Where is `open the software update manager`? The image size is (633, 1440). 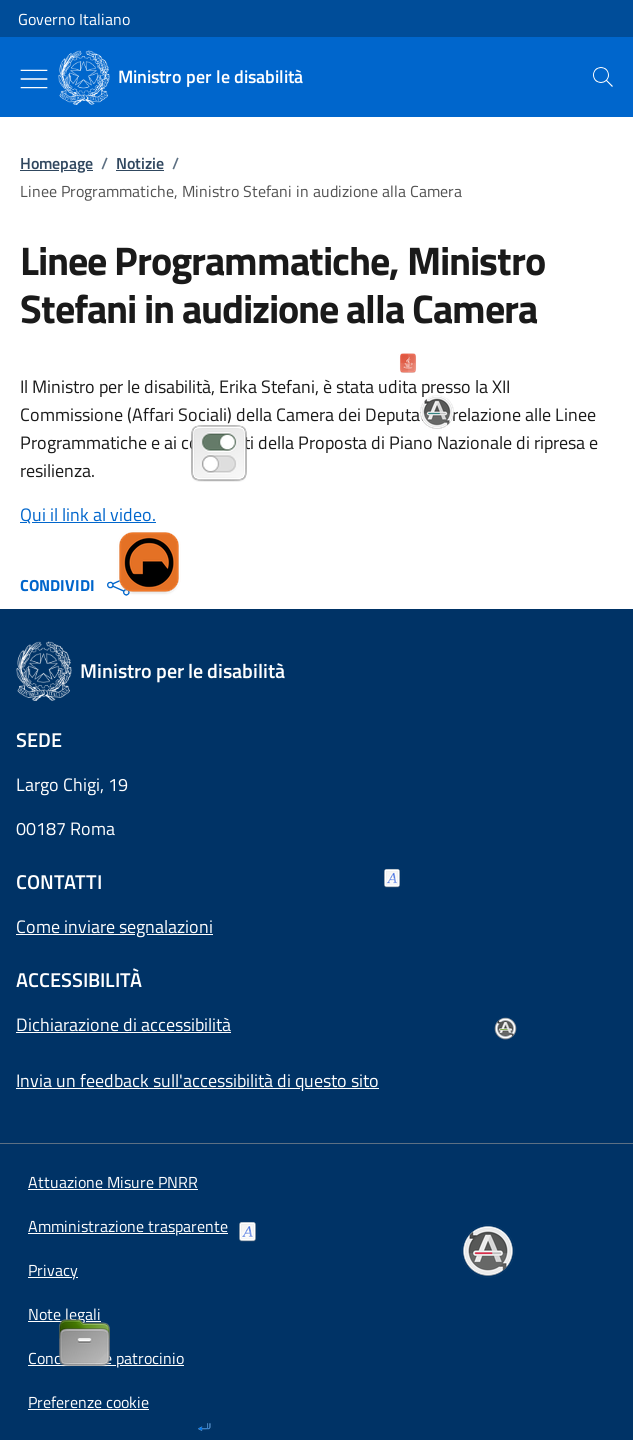
open the software update manager is located at coordinates (437, 412).